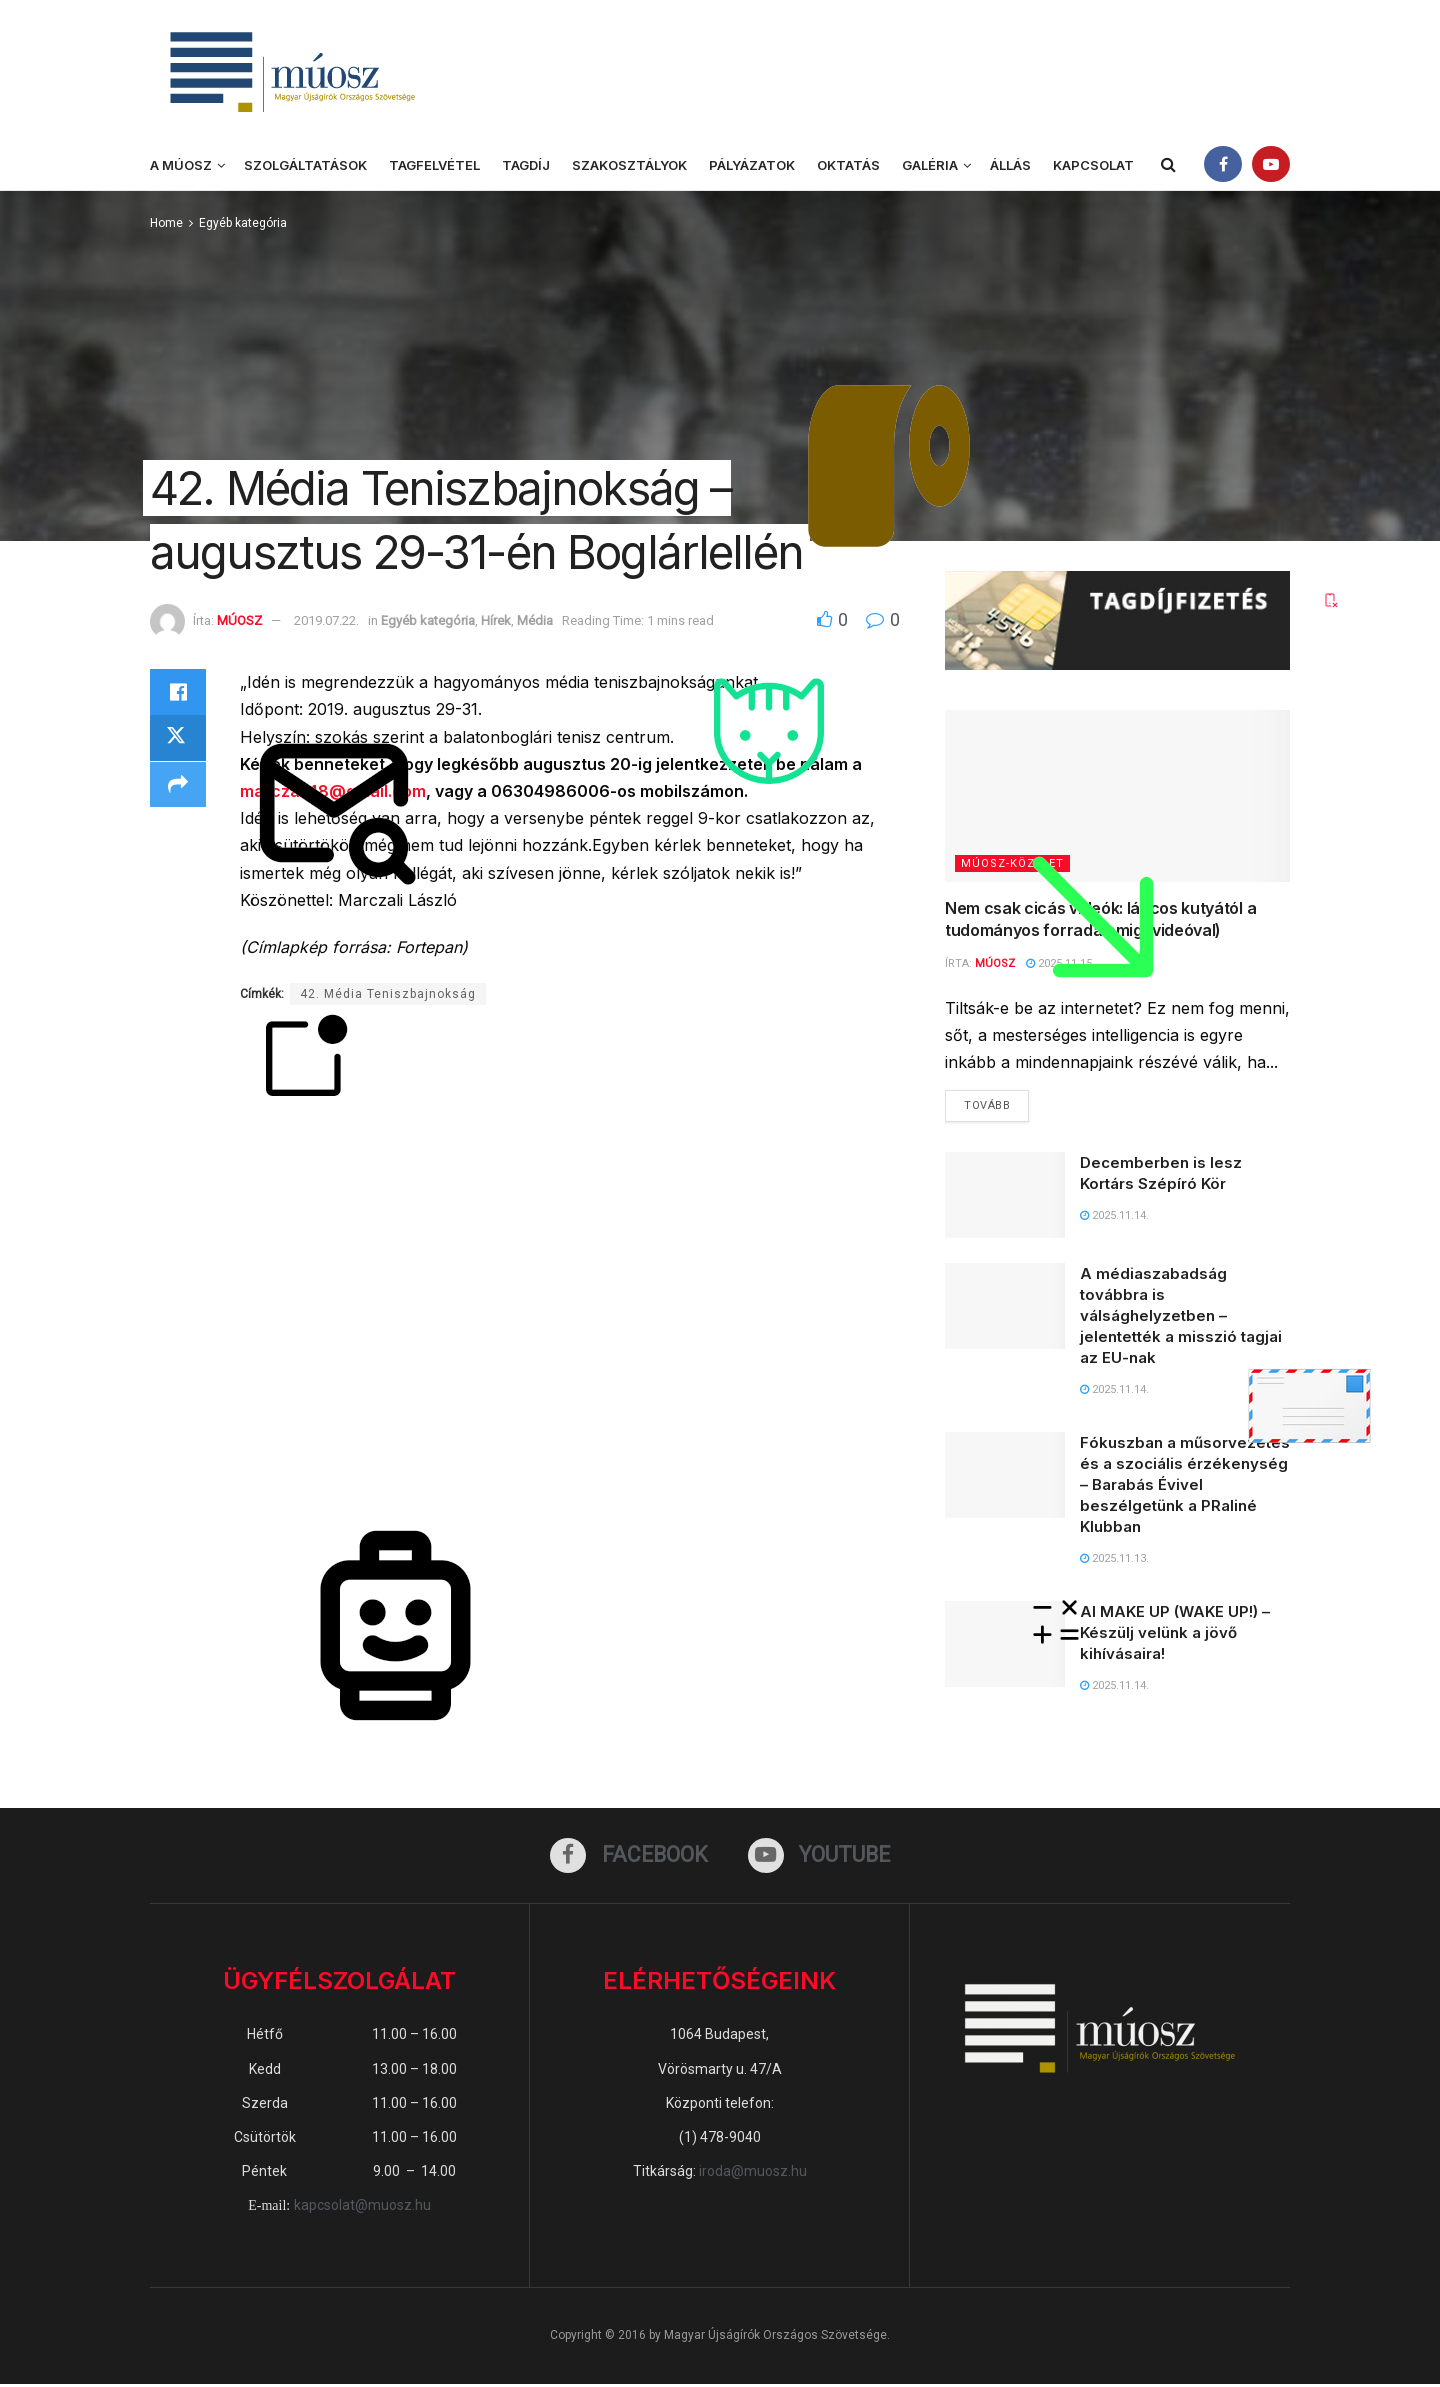 The height and width of the screenshot is (2387, 1440). Describe the element at coordinates (1330, 600) in the screenshot. I see `disconnect mobile device` at that location.